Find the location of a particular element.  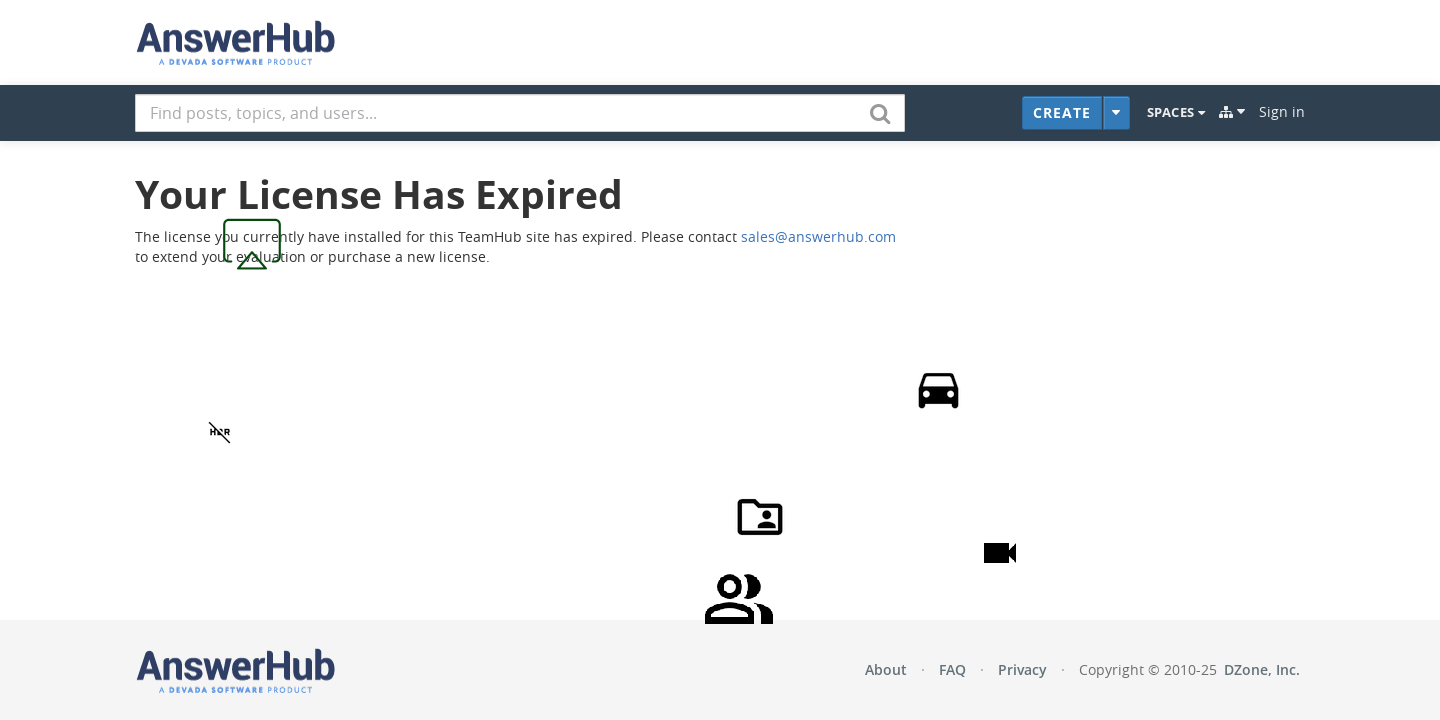

start a video call is located at coordinates (1000, 553).